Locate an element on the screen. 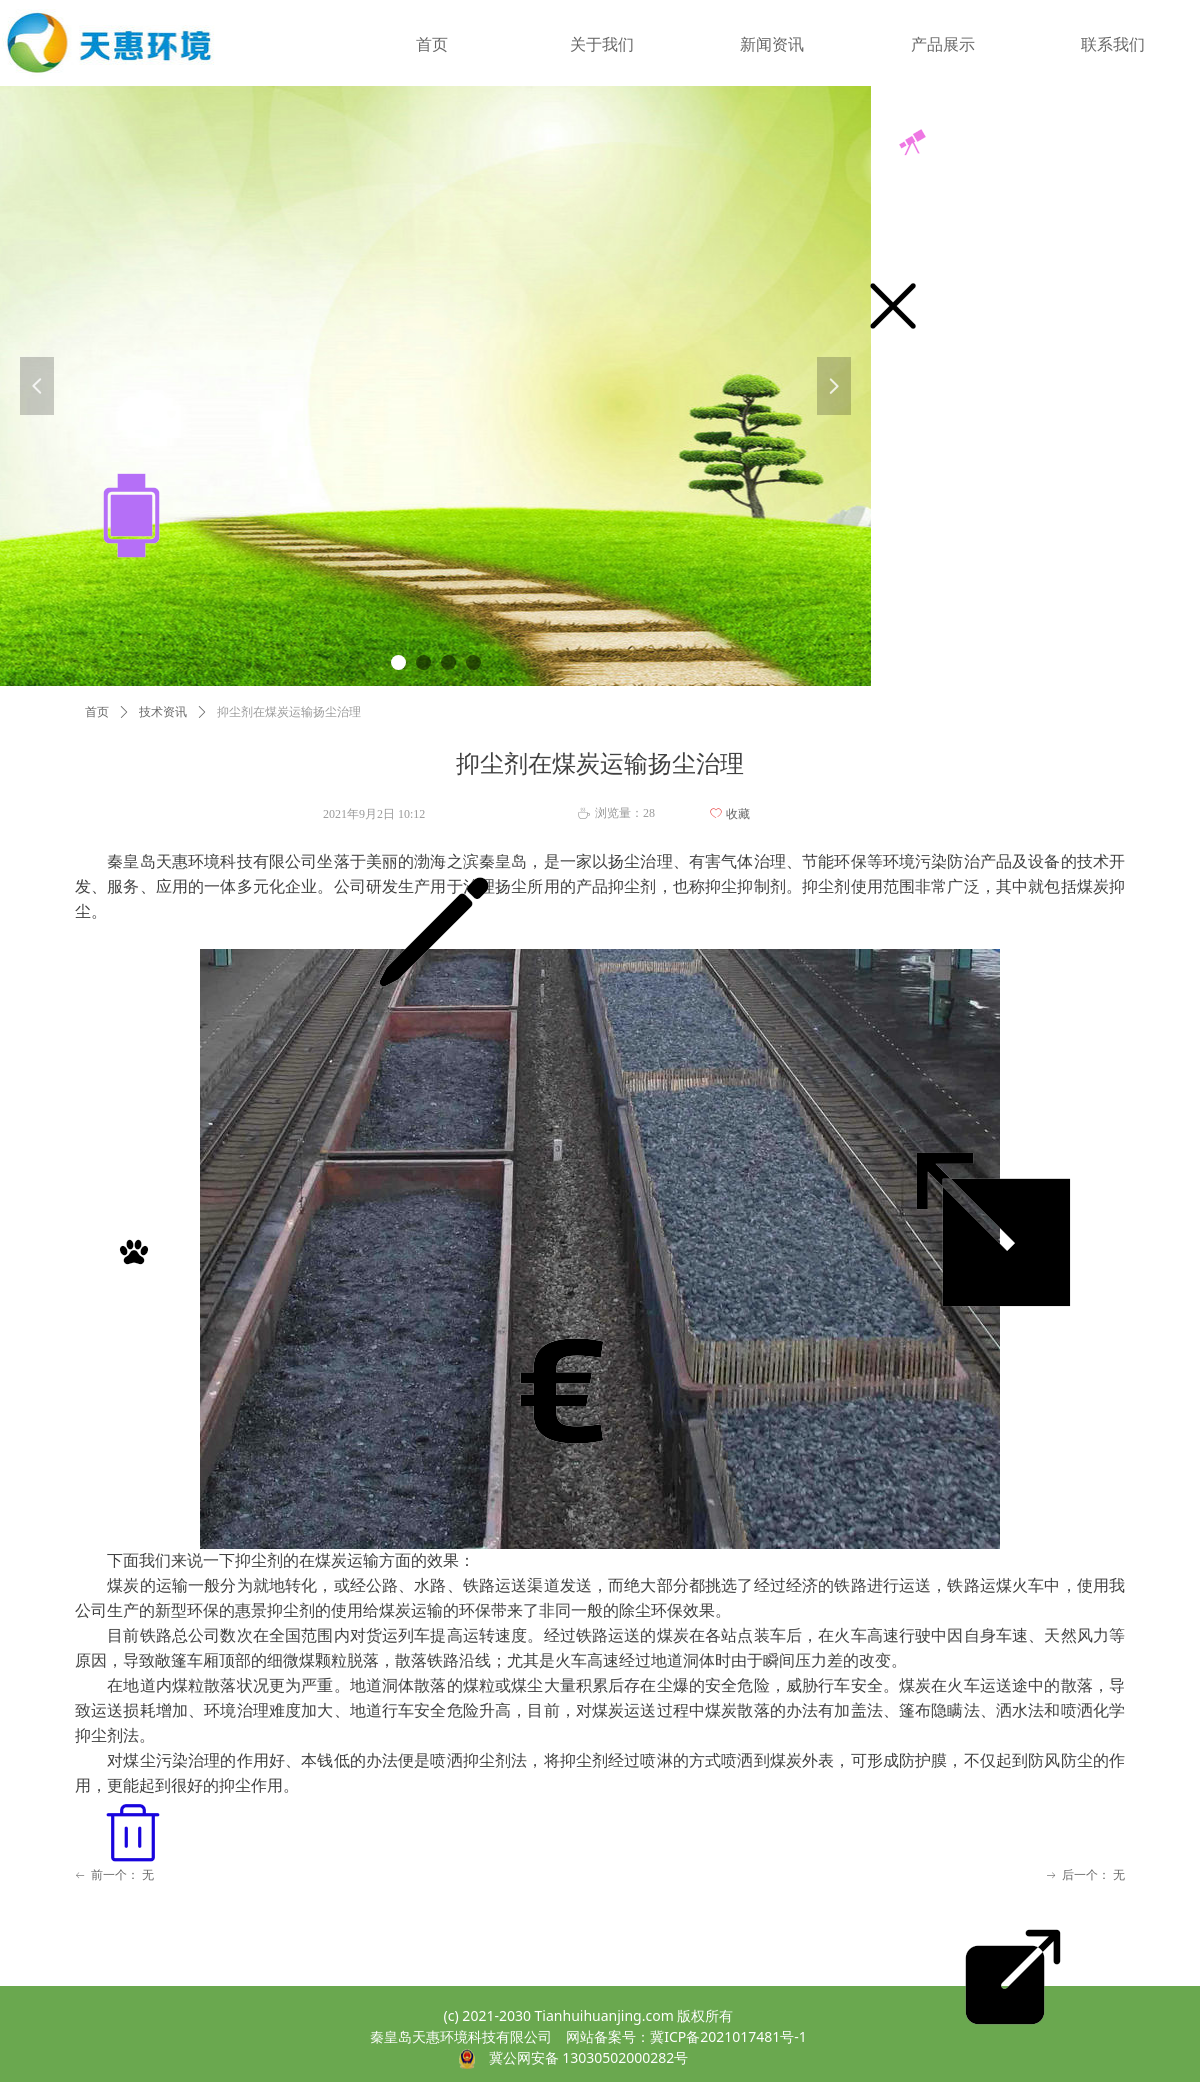  open link in a new window is located at coordinates (1013, 1977).